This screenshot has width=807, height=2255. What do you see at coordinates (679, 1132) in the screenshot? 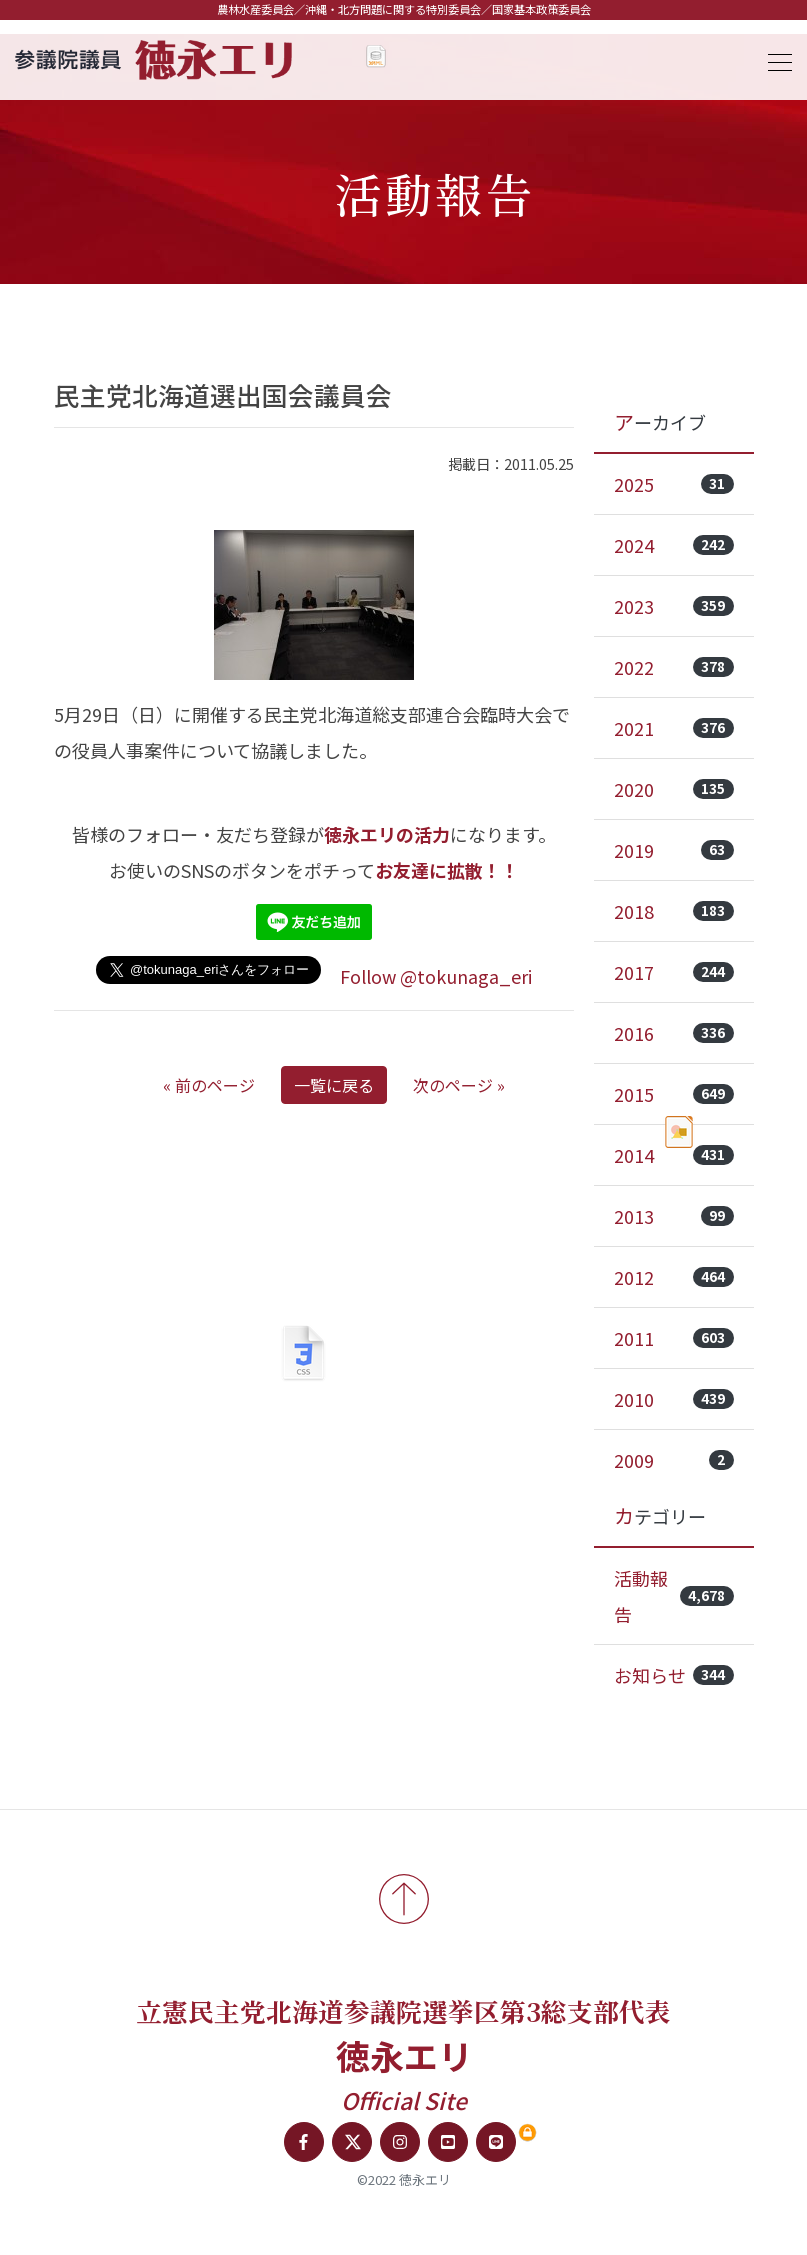
I see `open a libreoffice draw document` at bounding box center [679, 1132].